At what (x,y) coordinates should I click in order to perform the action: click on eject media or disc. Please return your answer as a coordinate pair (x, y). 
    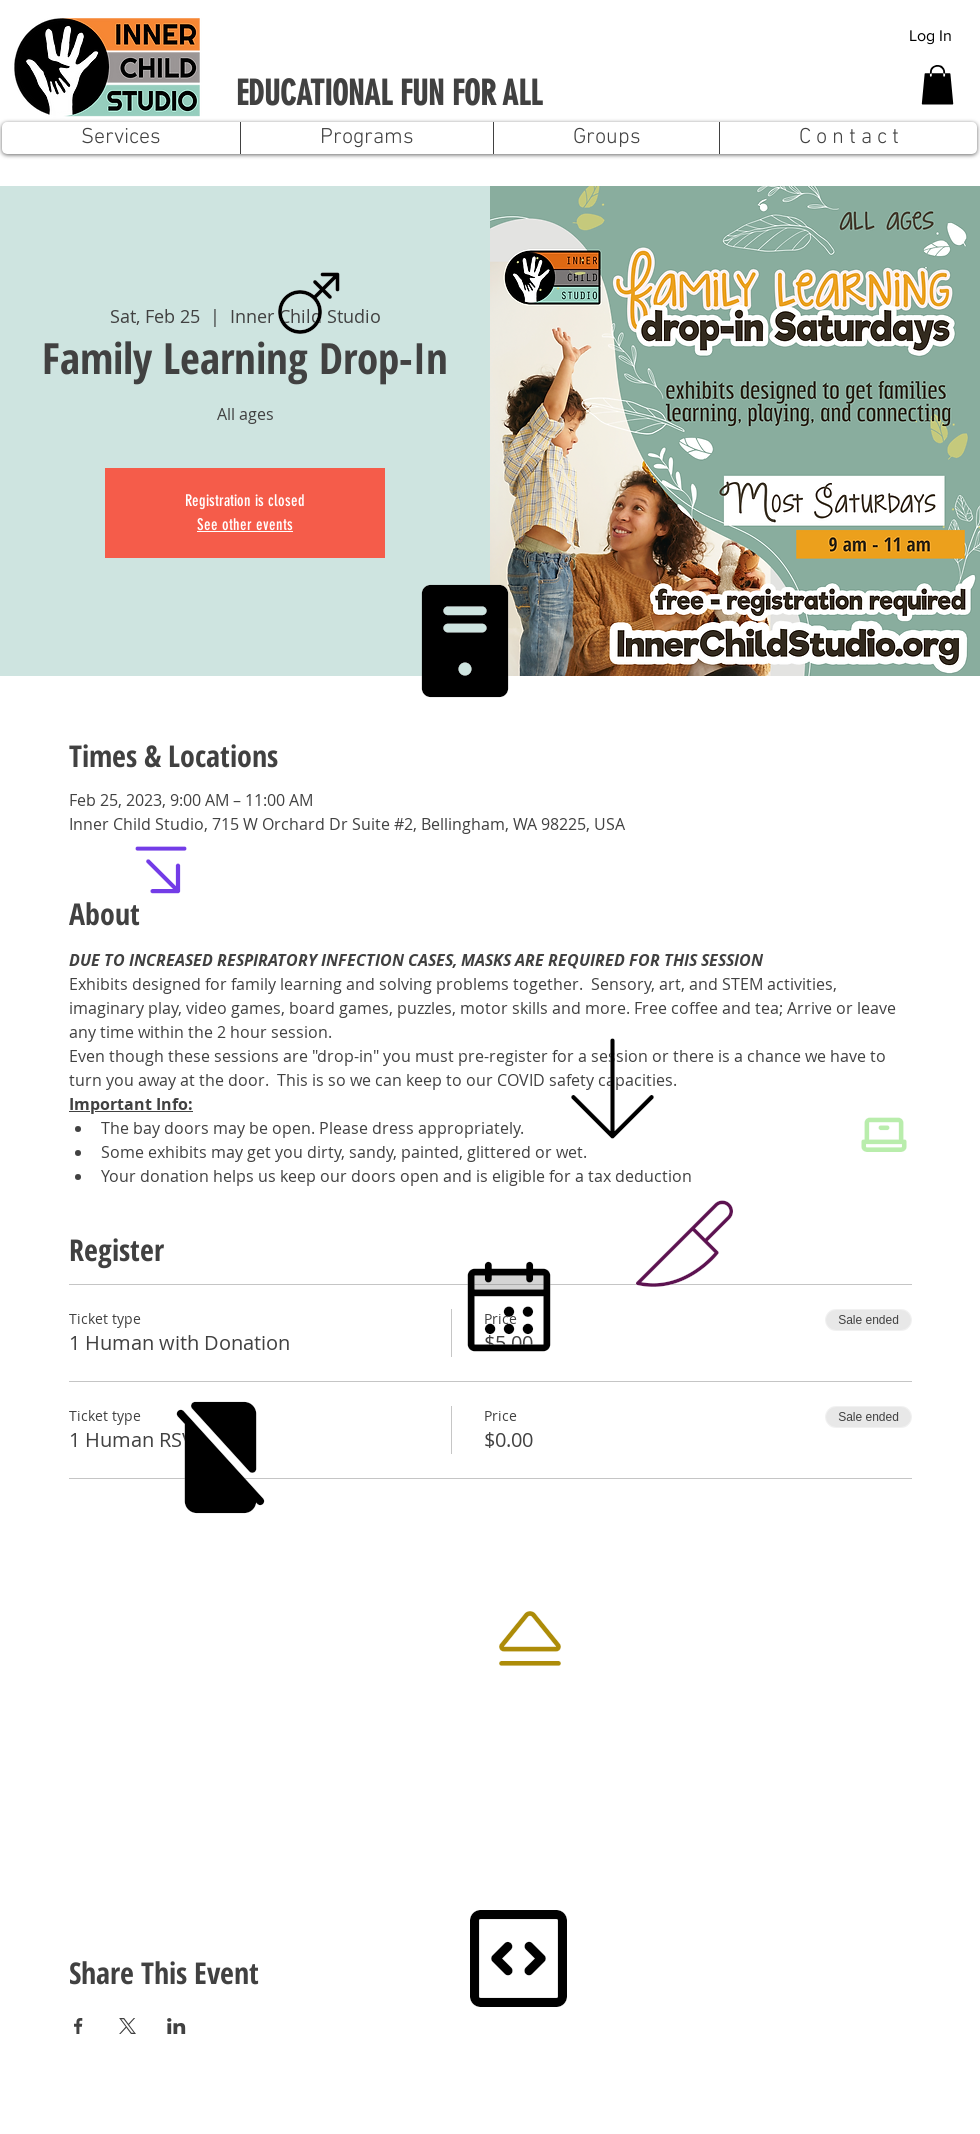
    Looking at the image, I should click on (530, 1642).